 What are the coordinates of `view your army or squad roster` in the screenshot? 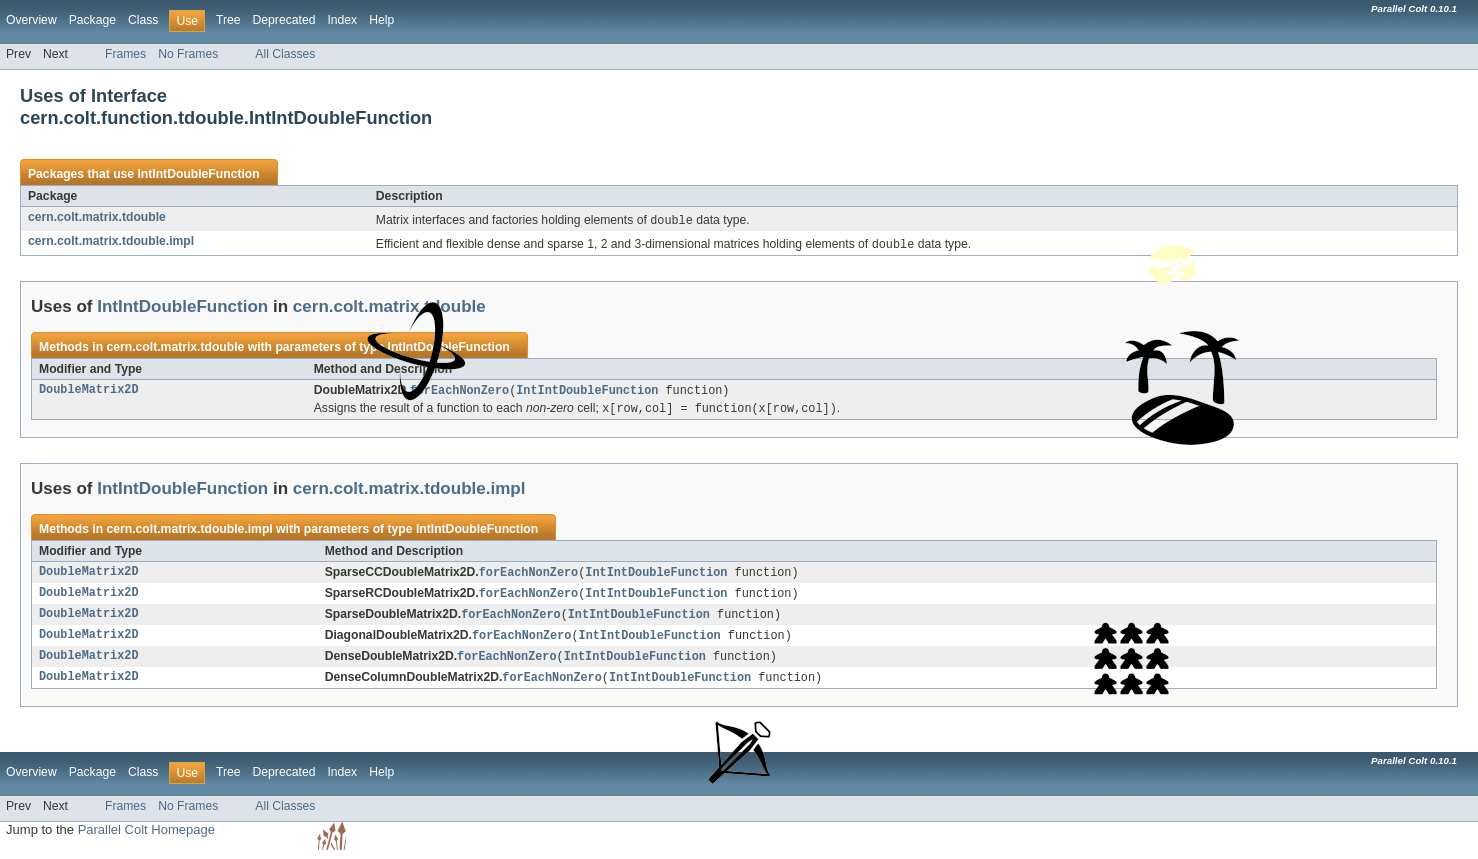 It's located at (1131, 658).